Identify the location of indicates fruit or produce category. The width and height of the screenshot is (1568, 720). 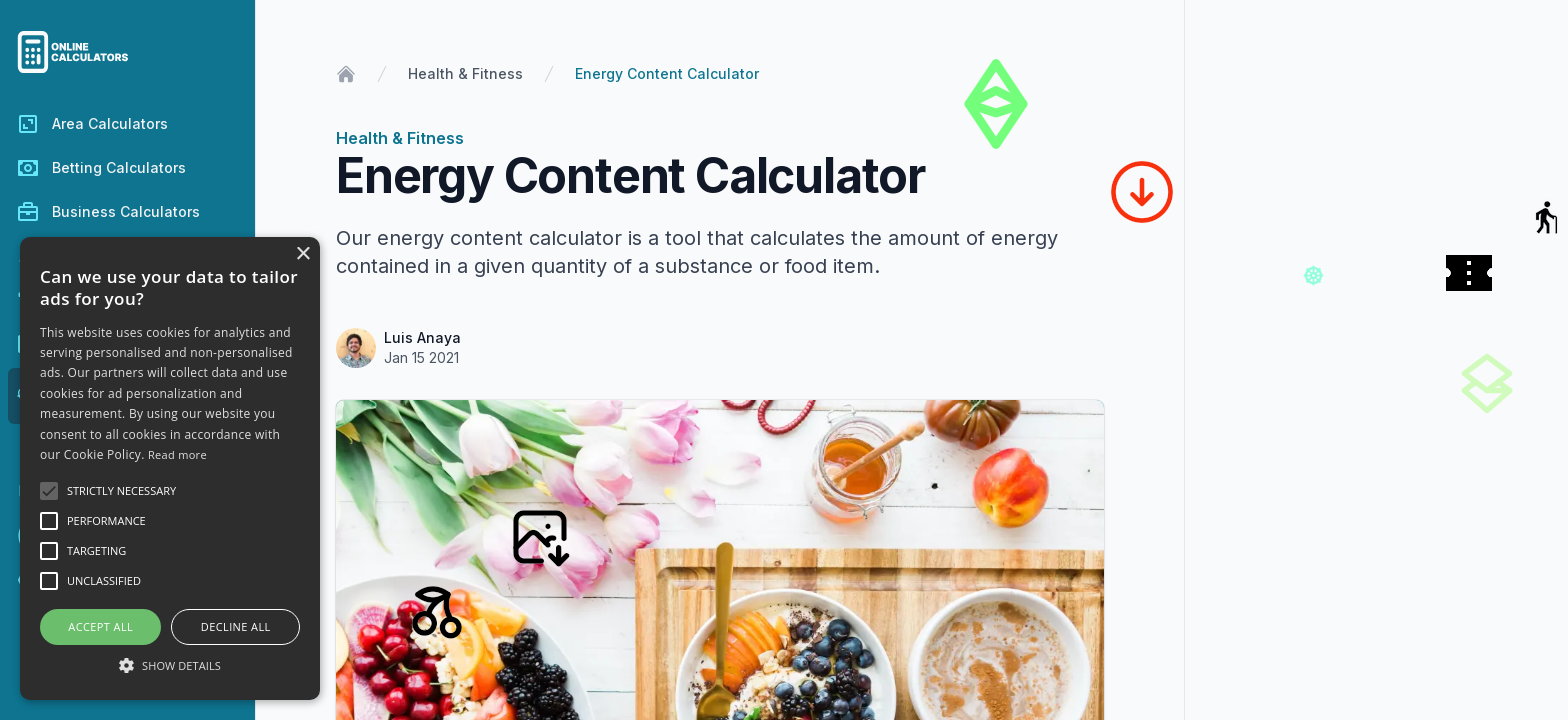
(437, 611).